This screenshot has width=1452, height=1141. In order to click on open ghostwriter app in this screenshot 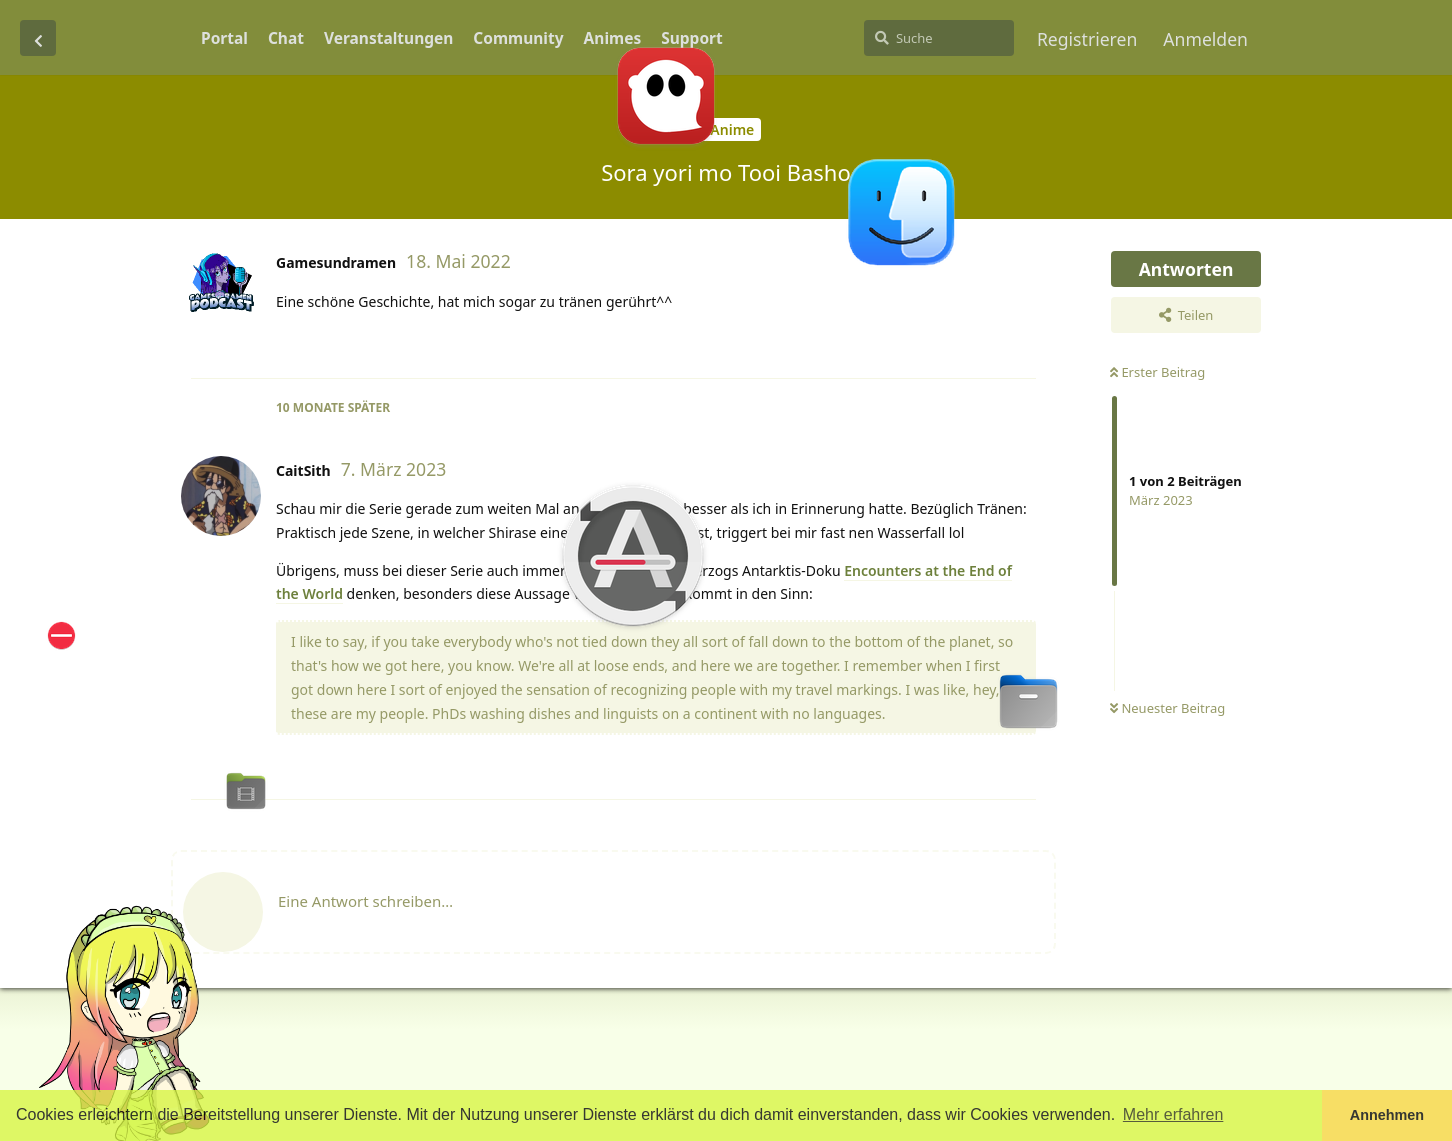, I will do `click(666, 96)`.